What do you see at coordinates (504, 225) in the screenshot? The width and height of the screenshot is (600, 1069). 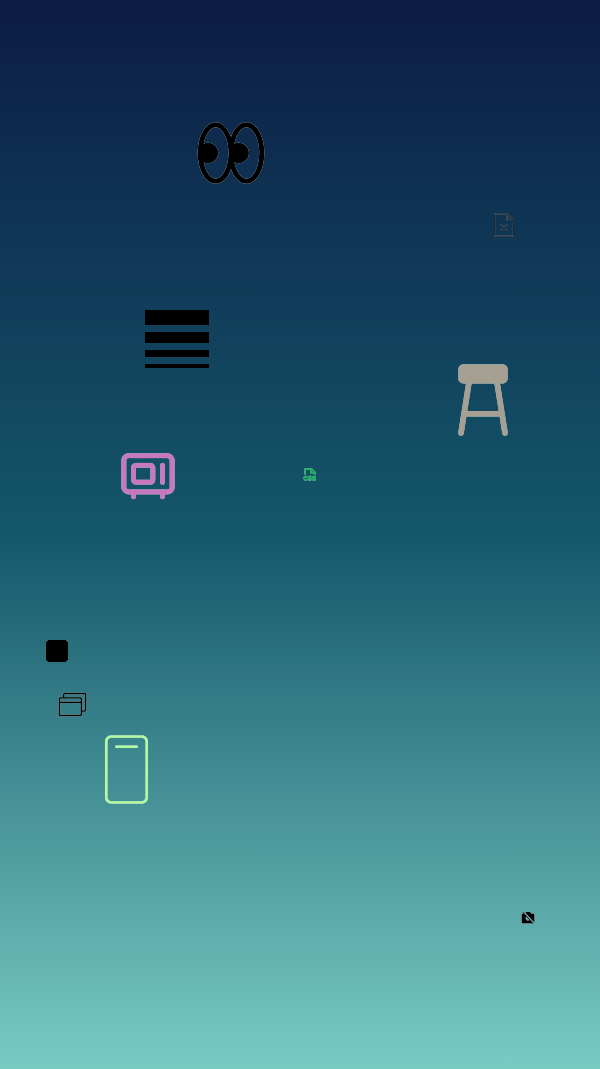 I see `delete or remove a file` at bounding box center [504, 225].